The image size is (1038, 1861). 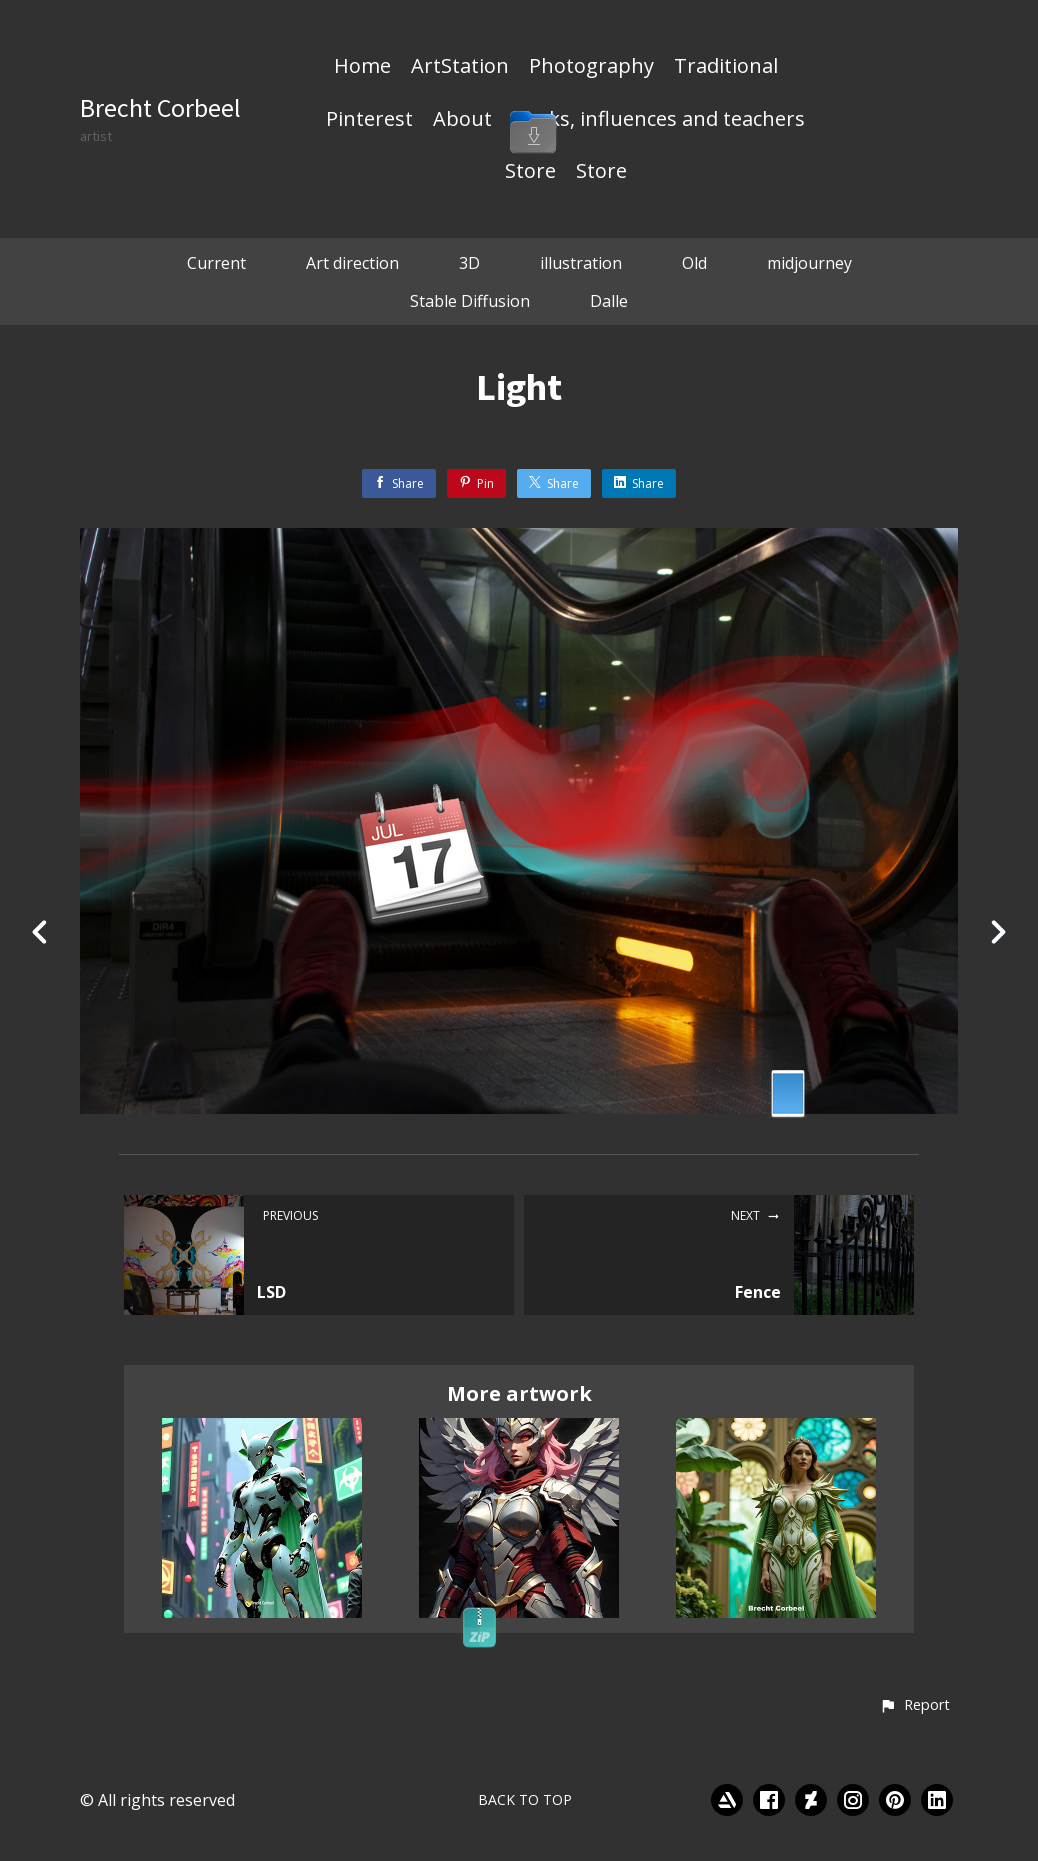 I want to click on compressed zip file, so click(x=479, y=1627).